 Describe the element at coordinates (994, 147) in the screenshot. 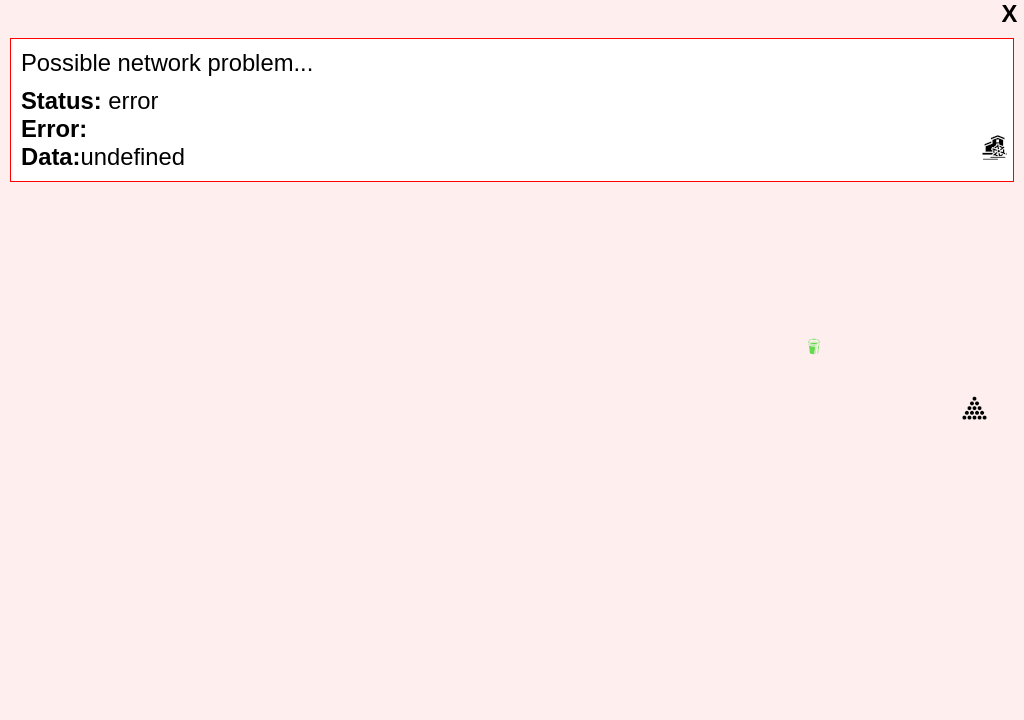

I see `access water mill building or production facility` at that location.